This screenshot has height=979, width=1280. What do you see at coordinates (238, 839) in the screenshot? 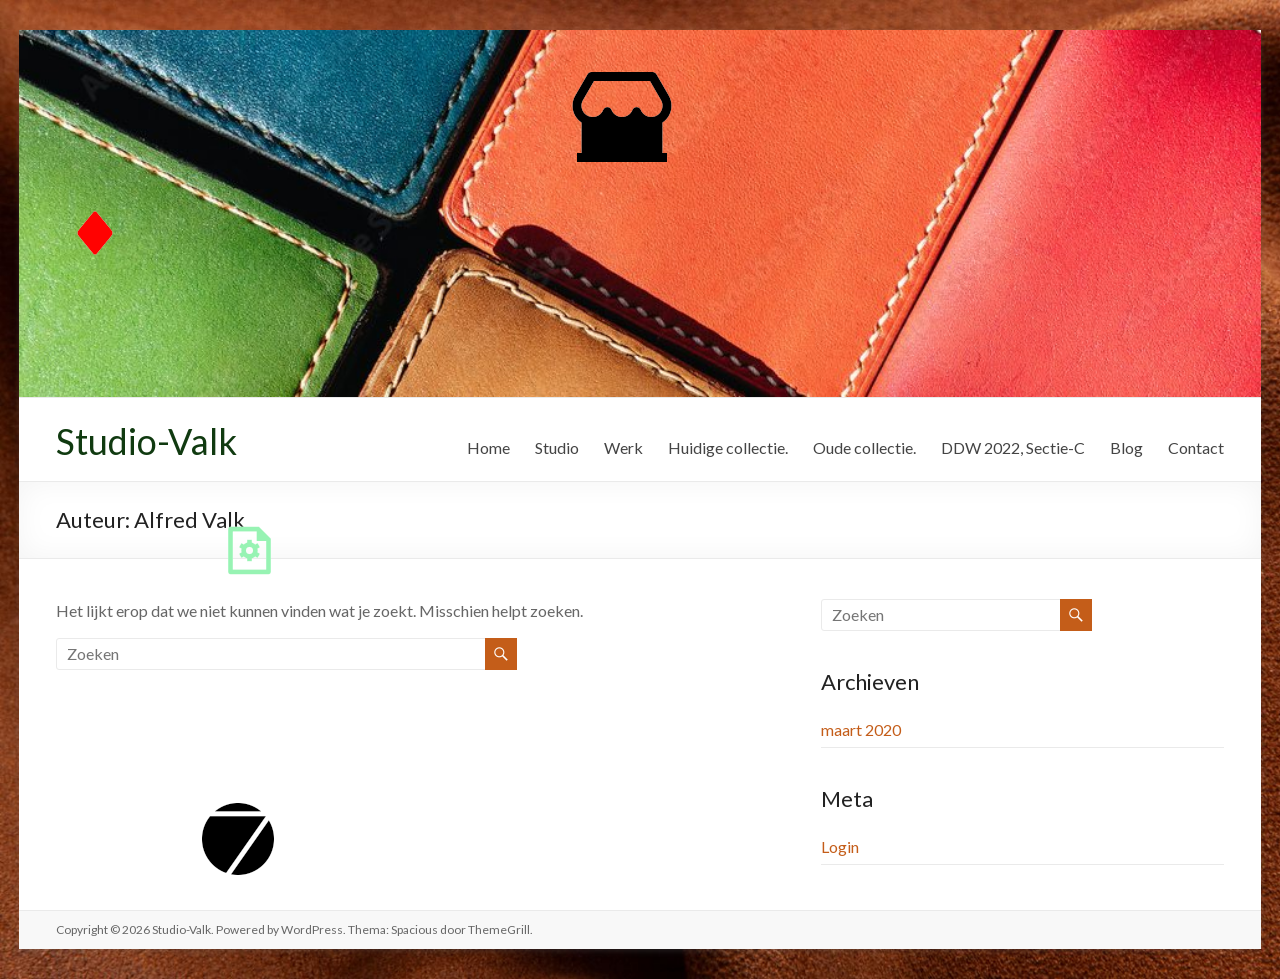
I see `Framework7 mobile framework logo` at bounding box center [238, 839].